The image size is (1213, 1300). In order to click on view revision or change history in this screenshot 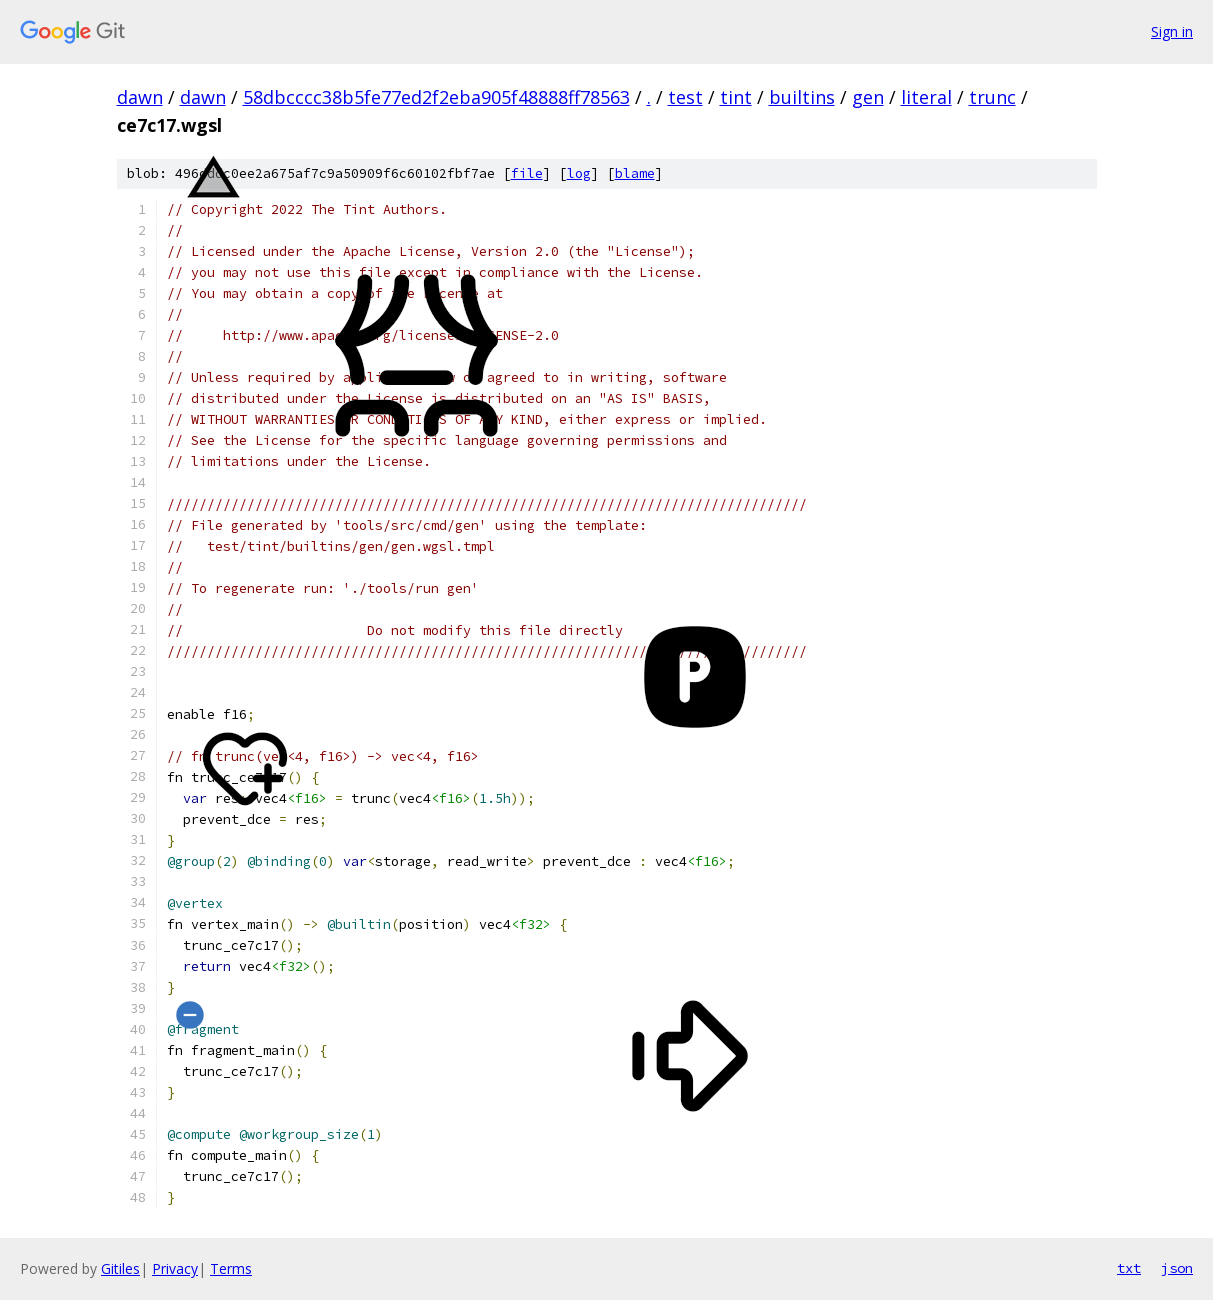, I will do `click(213, 176)`.